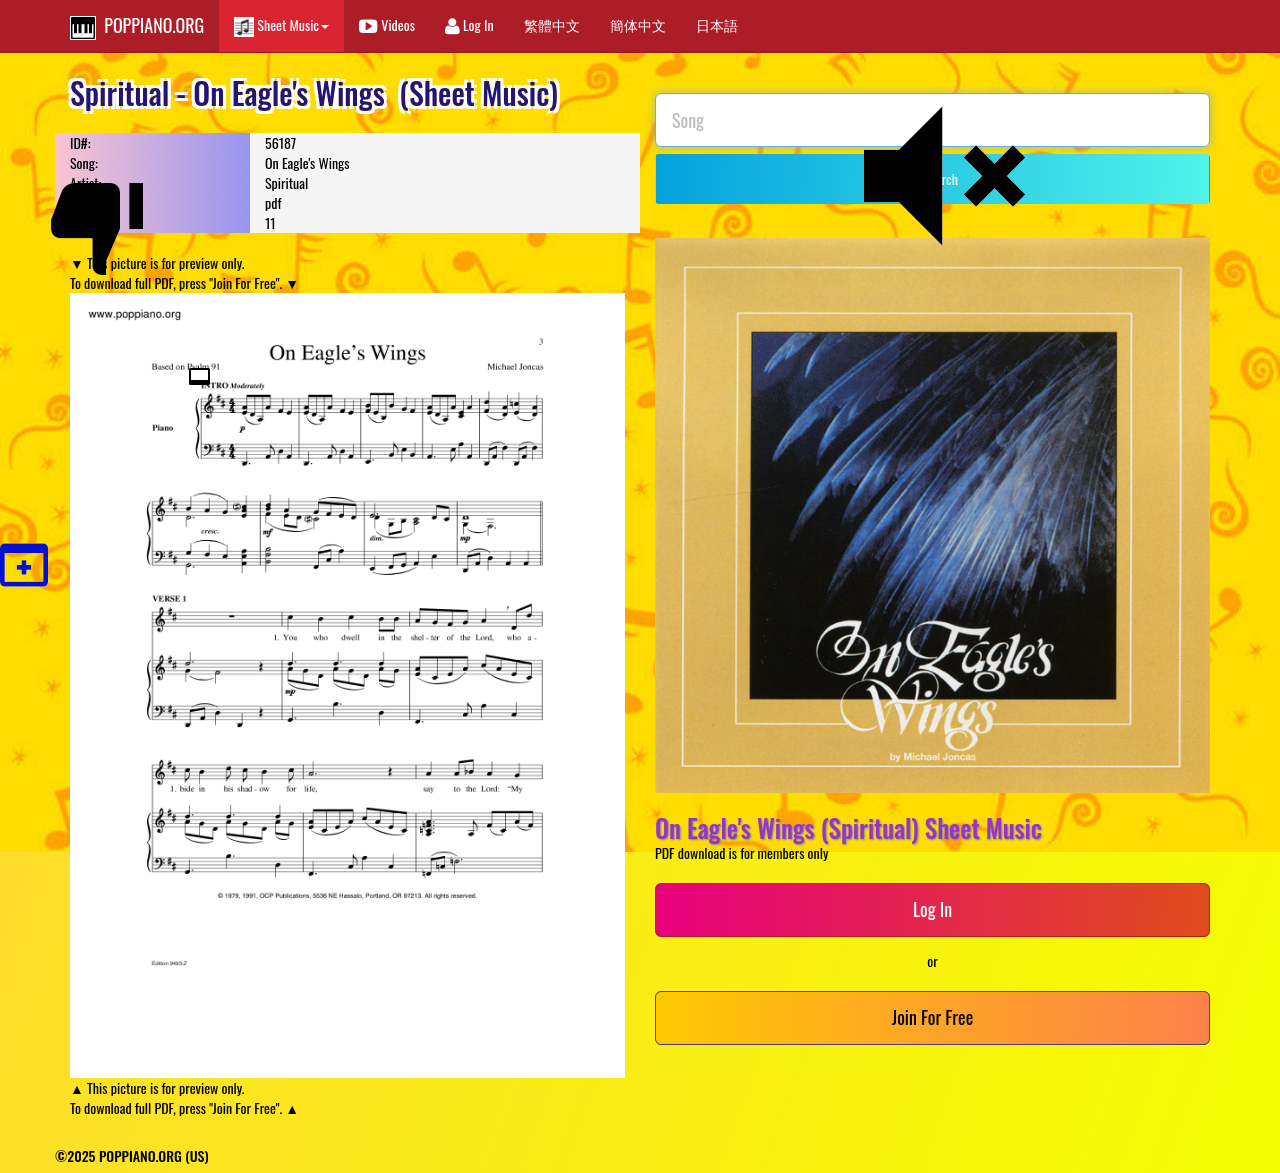 Image resolution: width=1280 pixels, height=1173 pixels. Describe the element at coordinates (97, 229) in the screenshot. I see `dislike or downvote content` at that location.